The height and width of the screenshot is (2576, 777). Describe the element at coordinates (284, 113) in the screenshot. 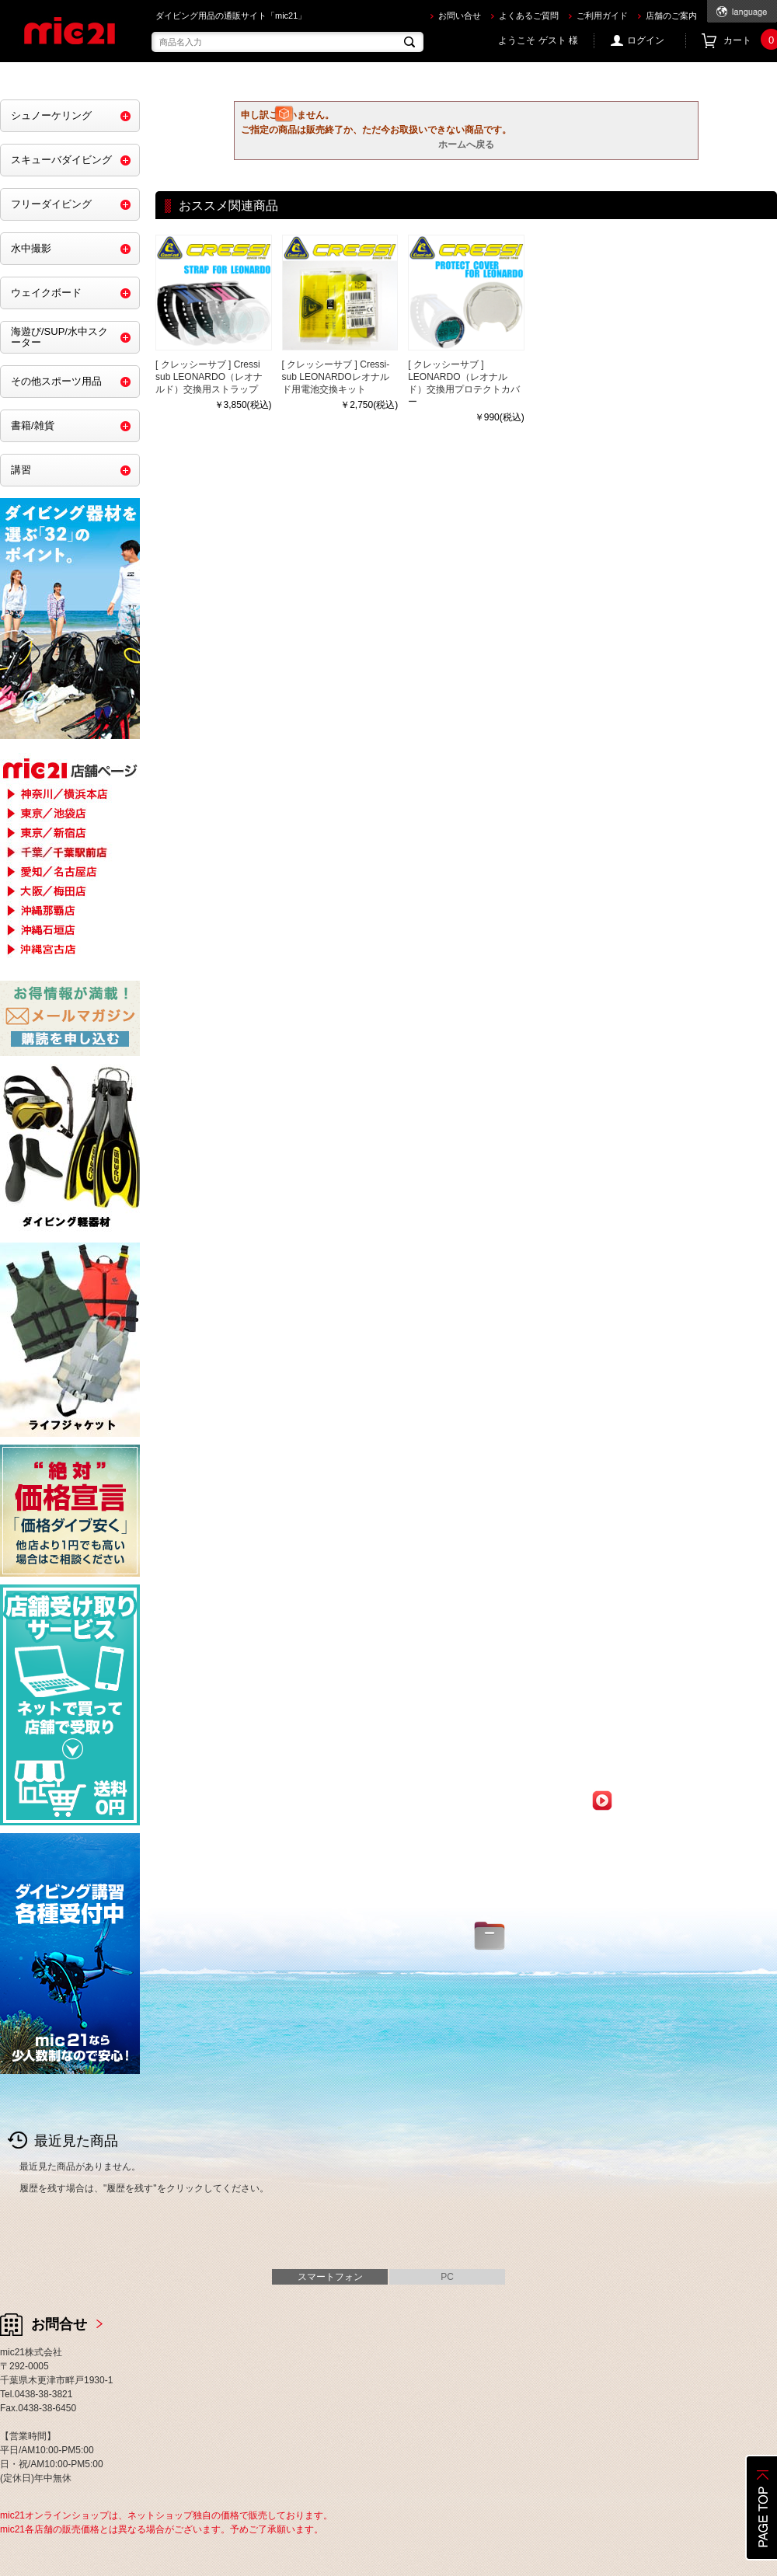

I see `open an STL 3D model file` at that location.